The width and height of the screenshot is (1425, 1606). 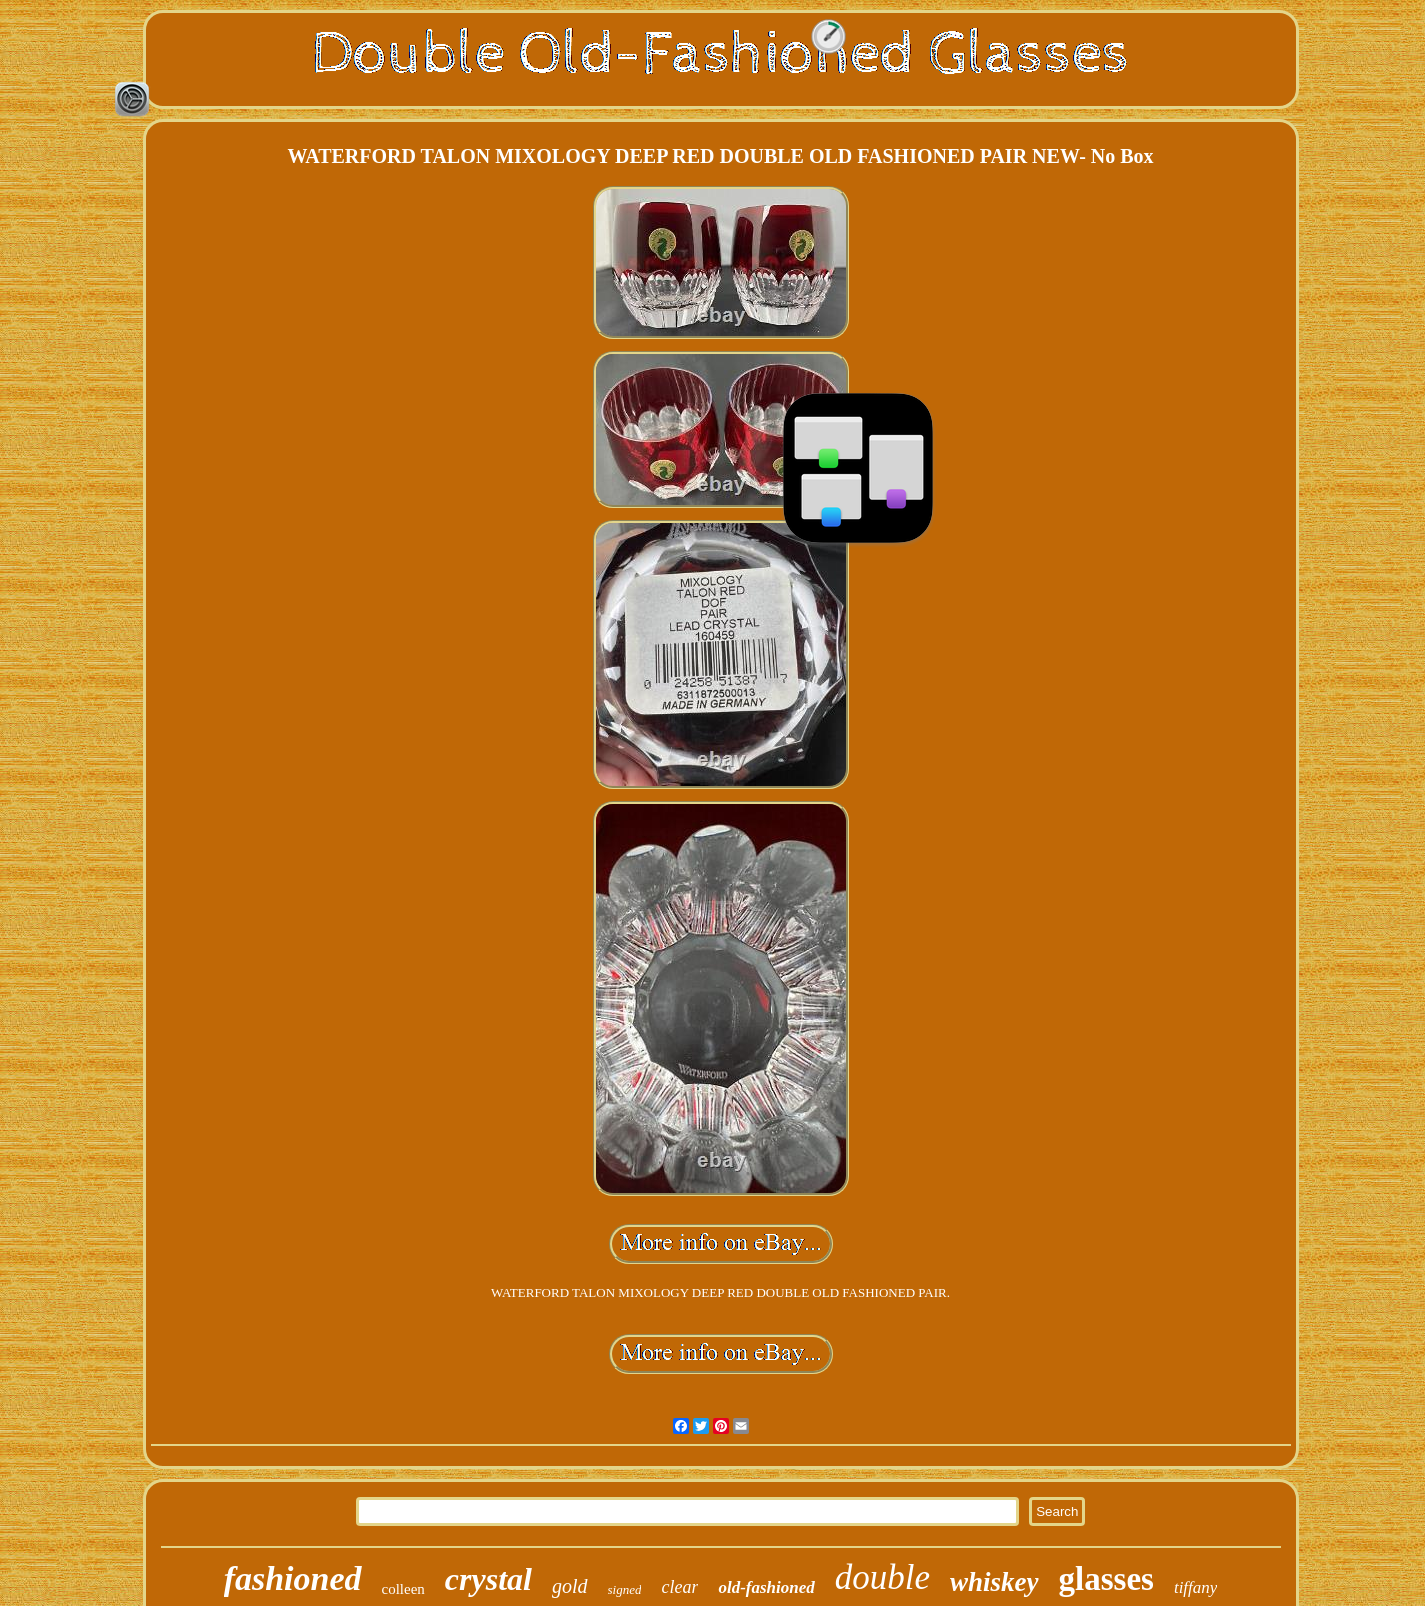 I want to click on open system settings, so click(x=132, y=99).